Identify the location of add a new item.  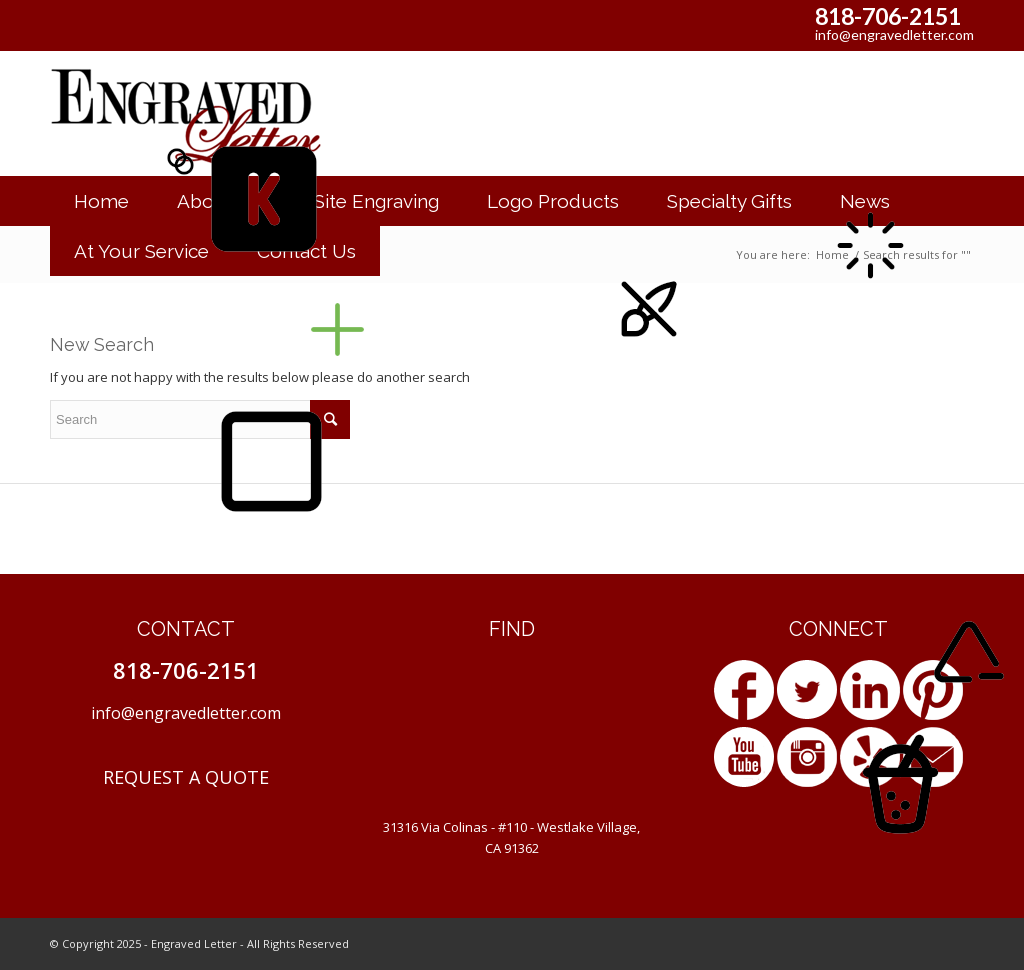
(337, 329).